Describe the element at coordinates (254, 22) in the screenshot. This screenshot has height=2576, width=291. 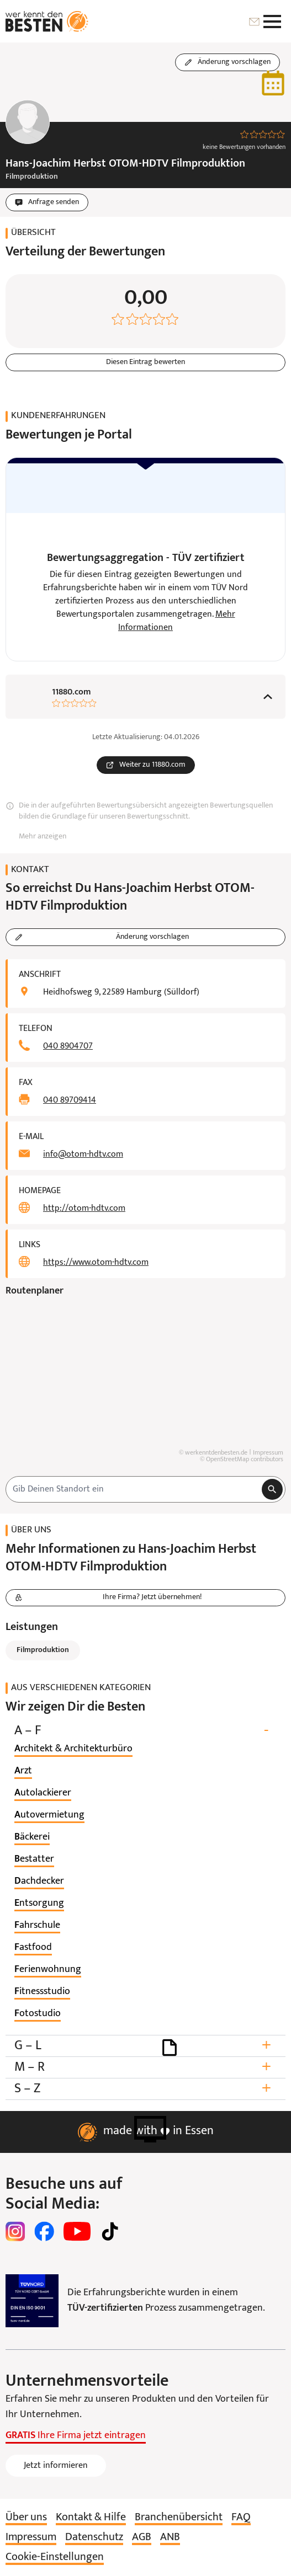
I see `access your inbox or messages` at that location.